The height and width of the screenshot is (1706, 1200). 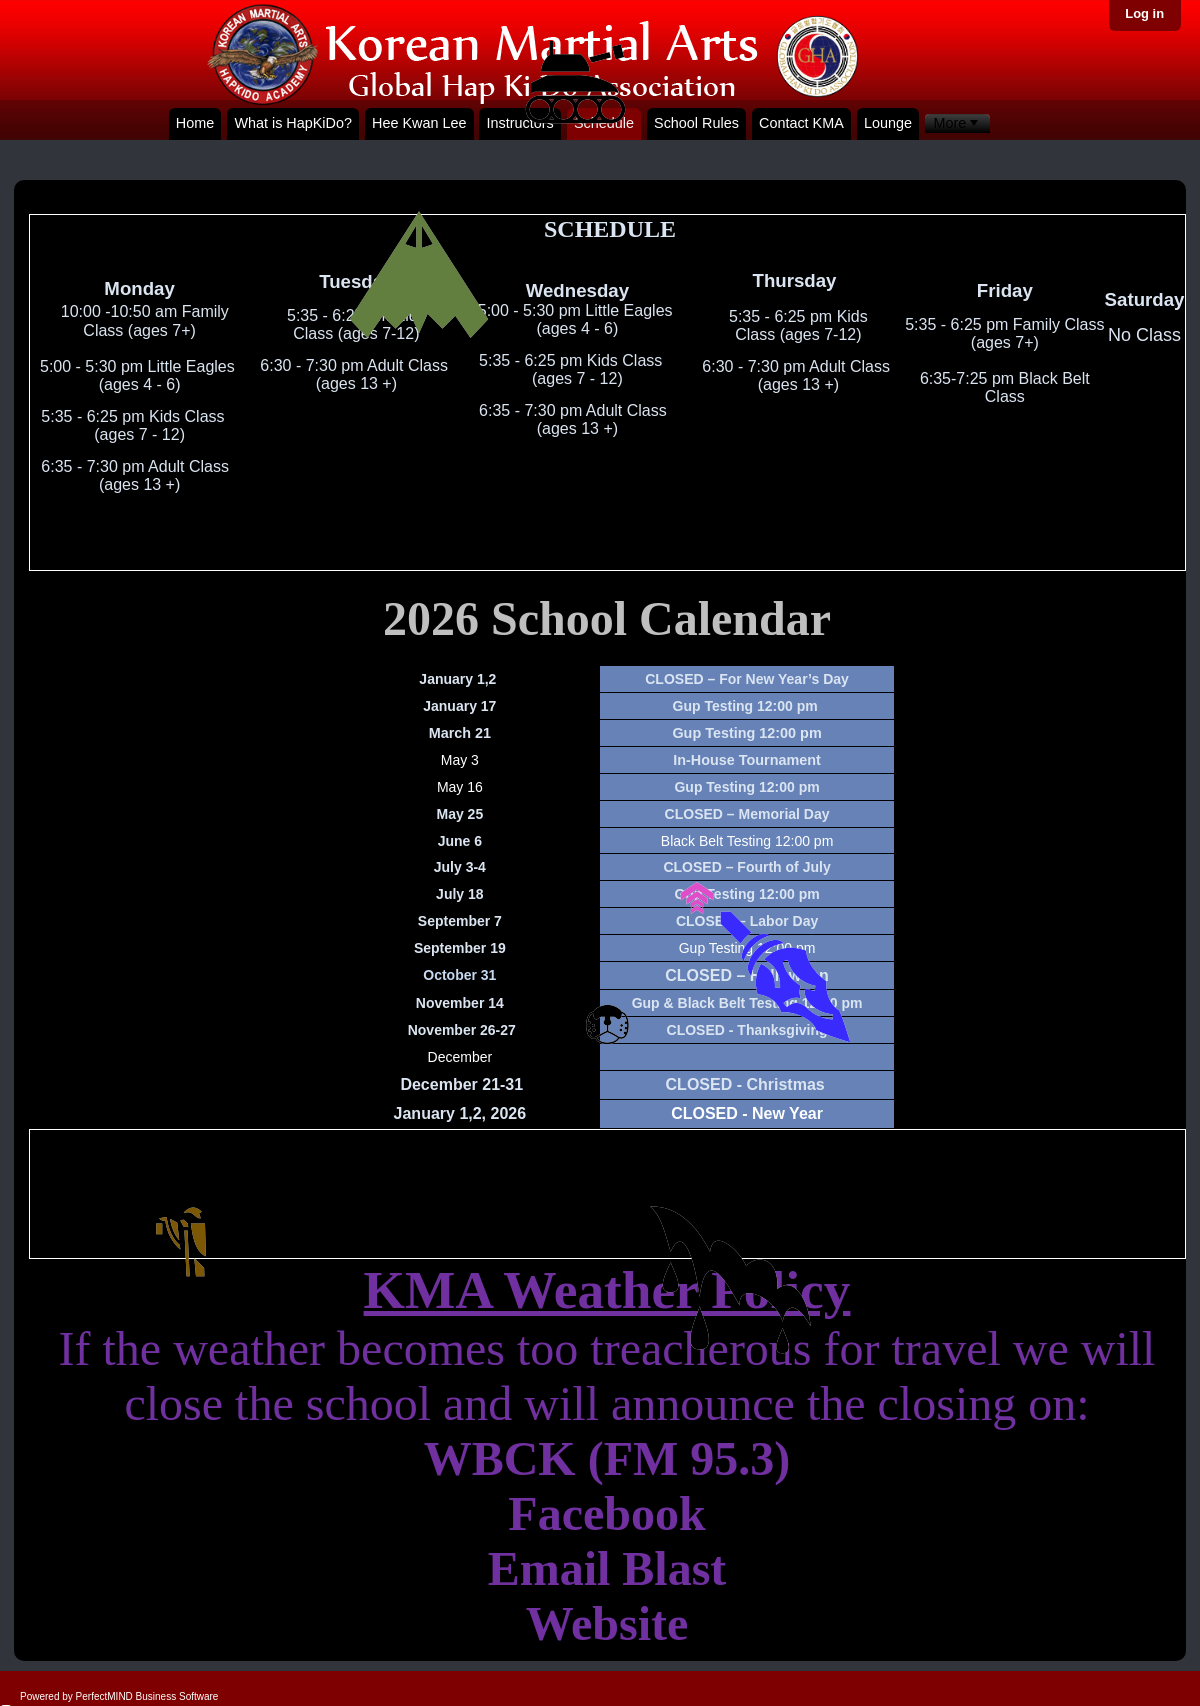 I want to click on the hermit tarot card icon, so click(x=184, y=1242).